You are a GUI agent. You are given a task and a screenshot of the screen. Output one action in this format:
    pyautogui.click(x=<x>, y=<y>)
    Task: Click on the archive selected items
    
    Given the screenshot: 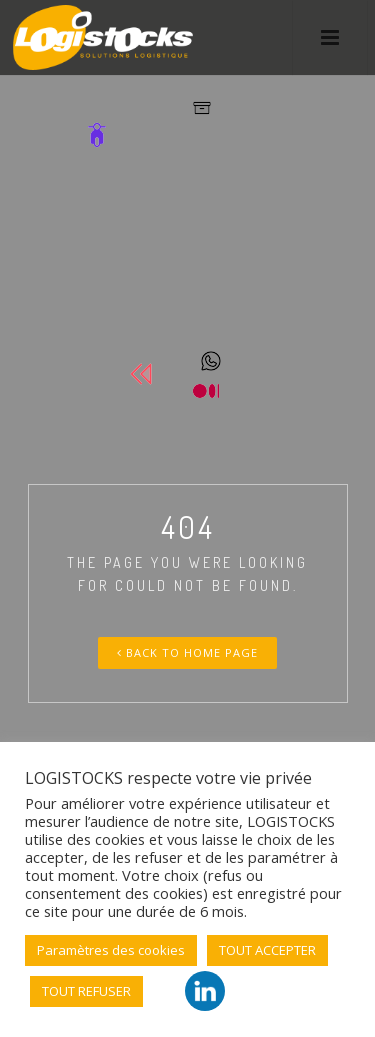 What is the action you would take?
    pyautogui.click(x=202, y=108)
    